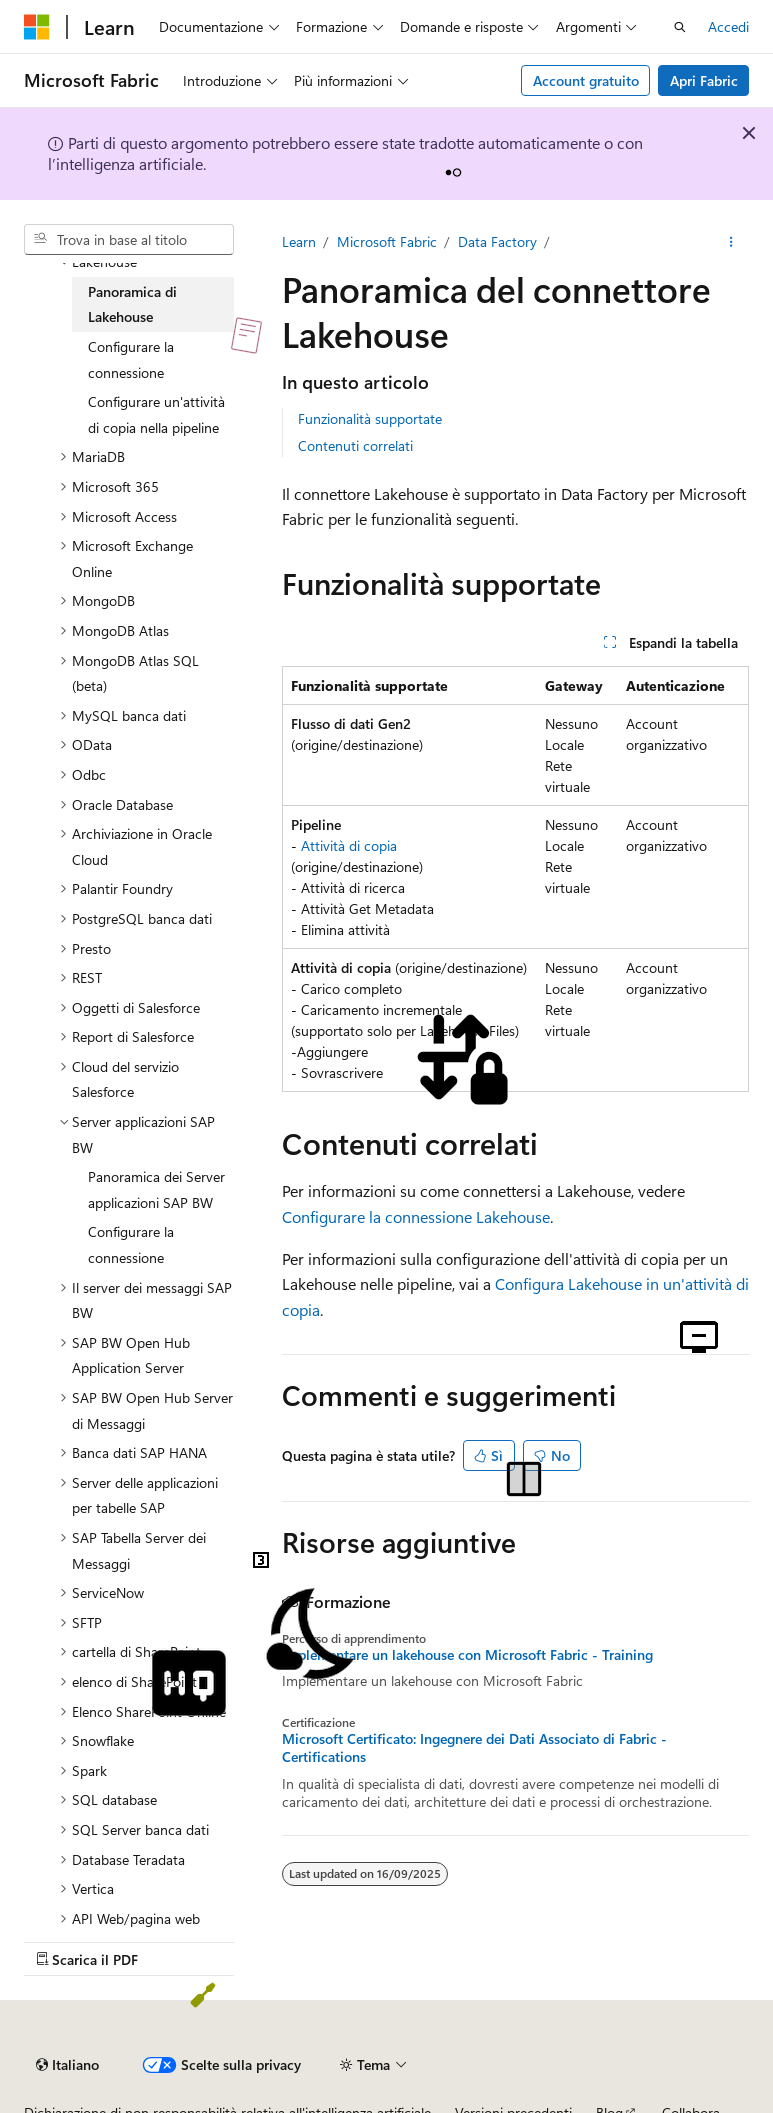  I want to click on switch to high quality playback mode, so click(189, 1683).